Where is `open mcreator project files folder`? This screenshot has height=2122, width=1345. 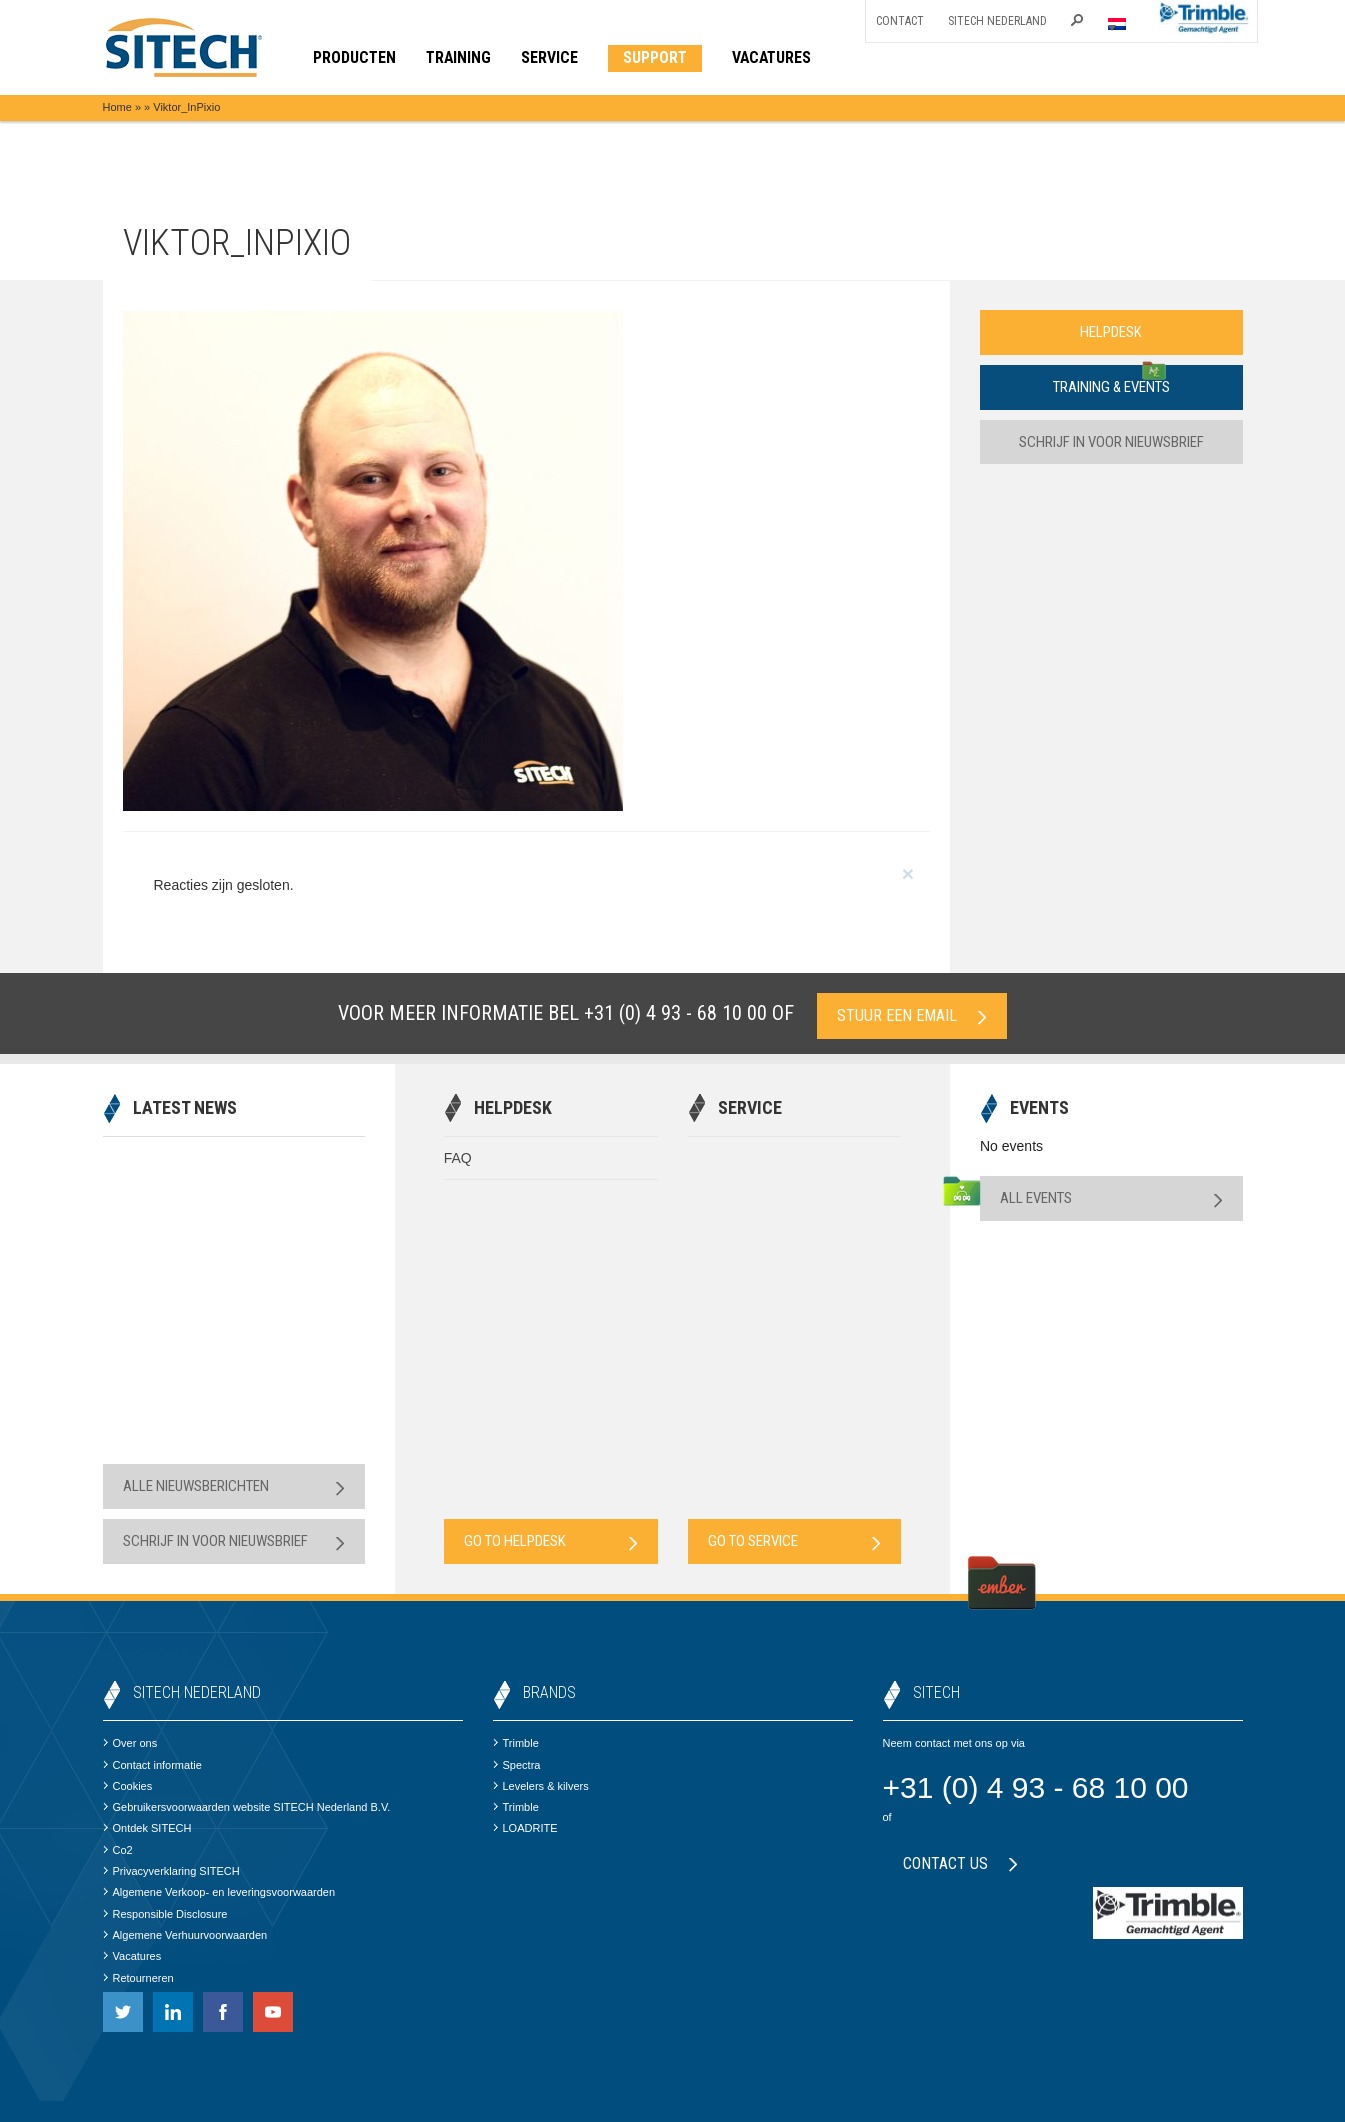 open mcreator project files folder is located at coordinates (1154, 371).